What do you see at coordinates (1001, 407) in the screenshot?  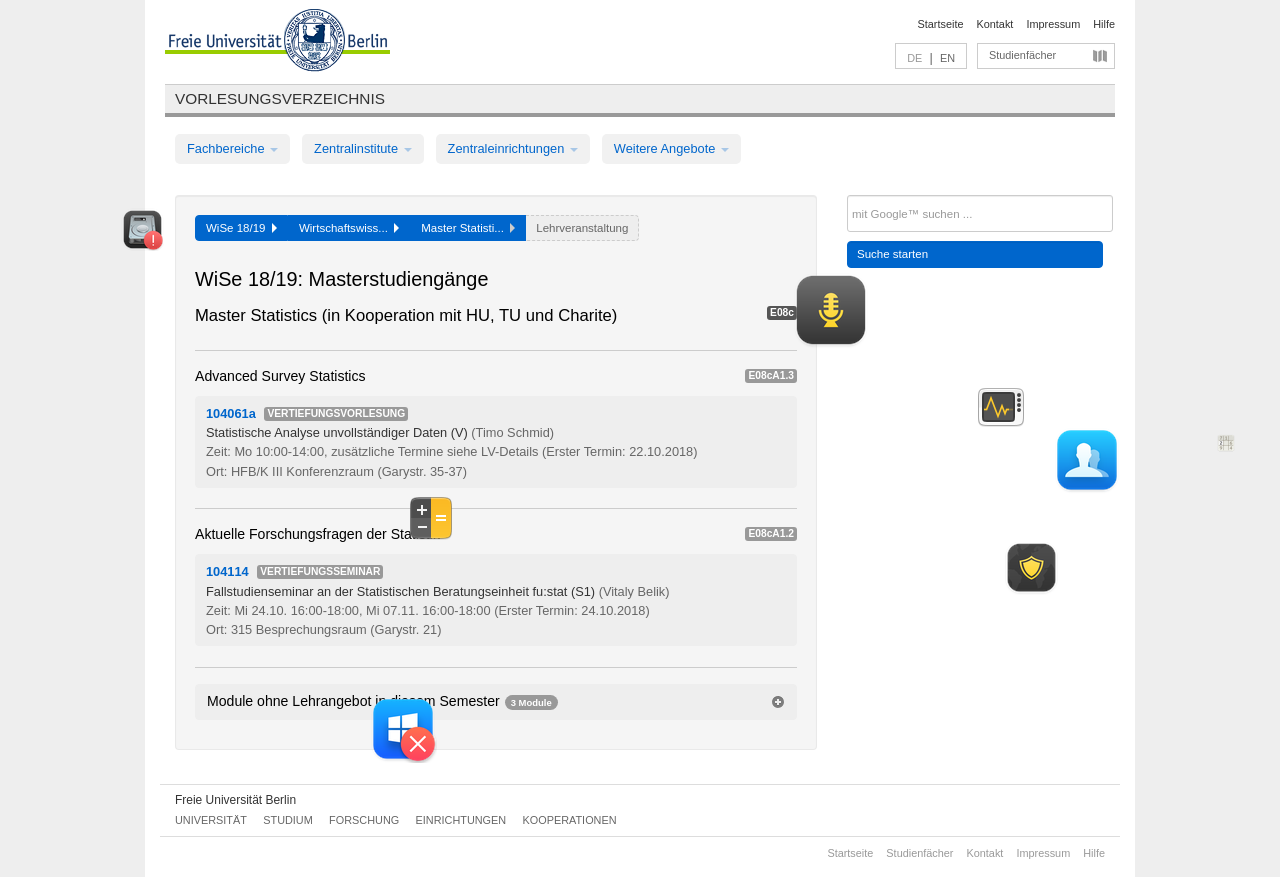 I see `open system monitor application` at bounding box center [1001, 407].